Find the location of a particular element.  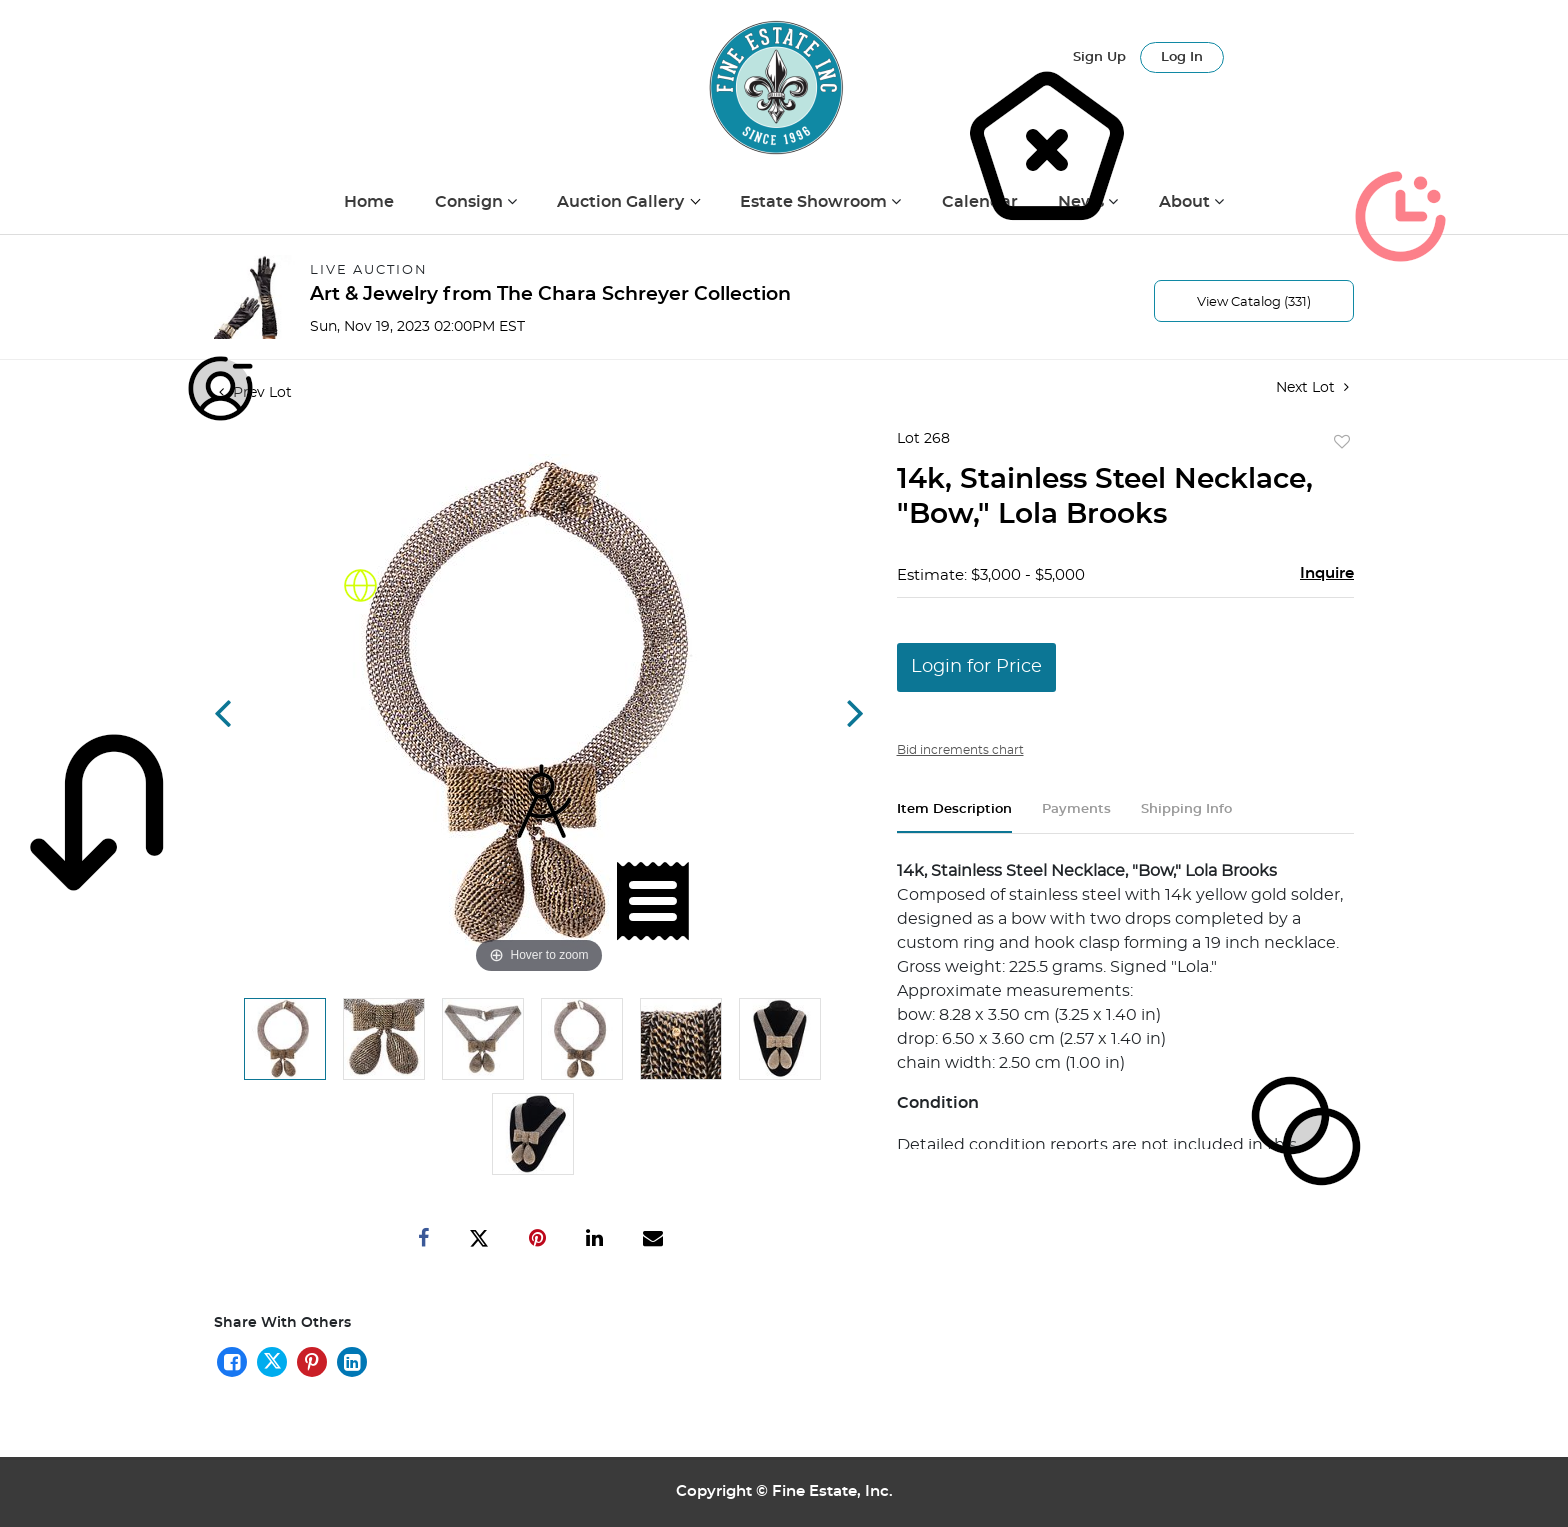

access drawing or drafting tools is located at coordinates (541, 802).